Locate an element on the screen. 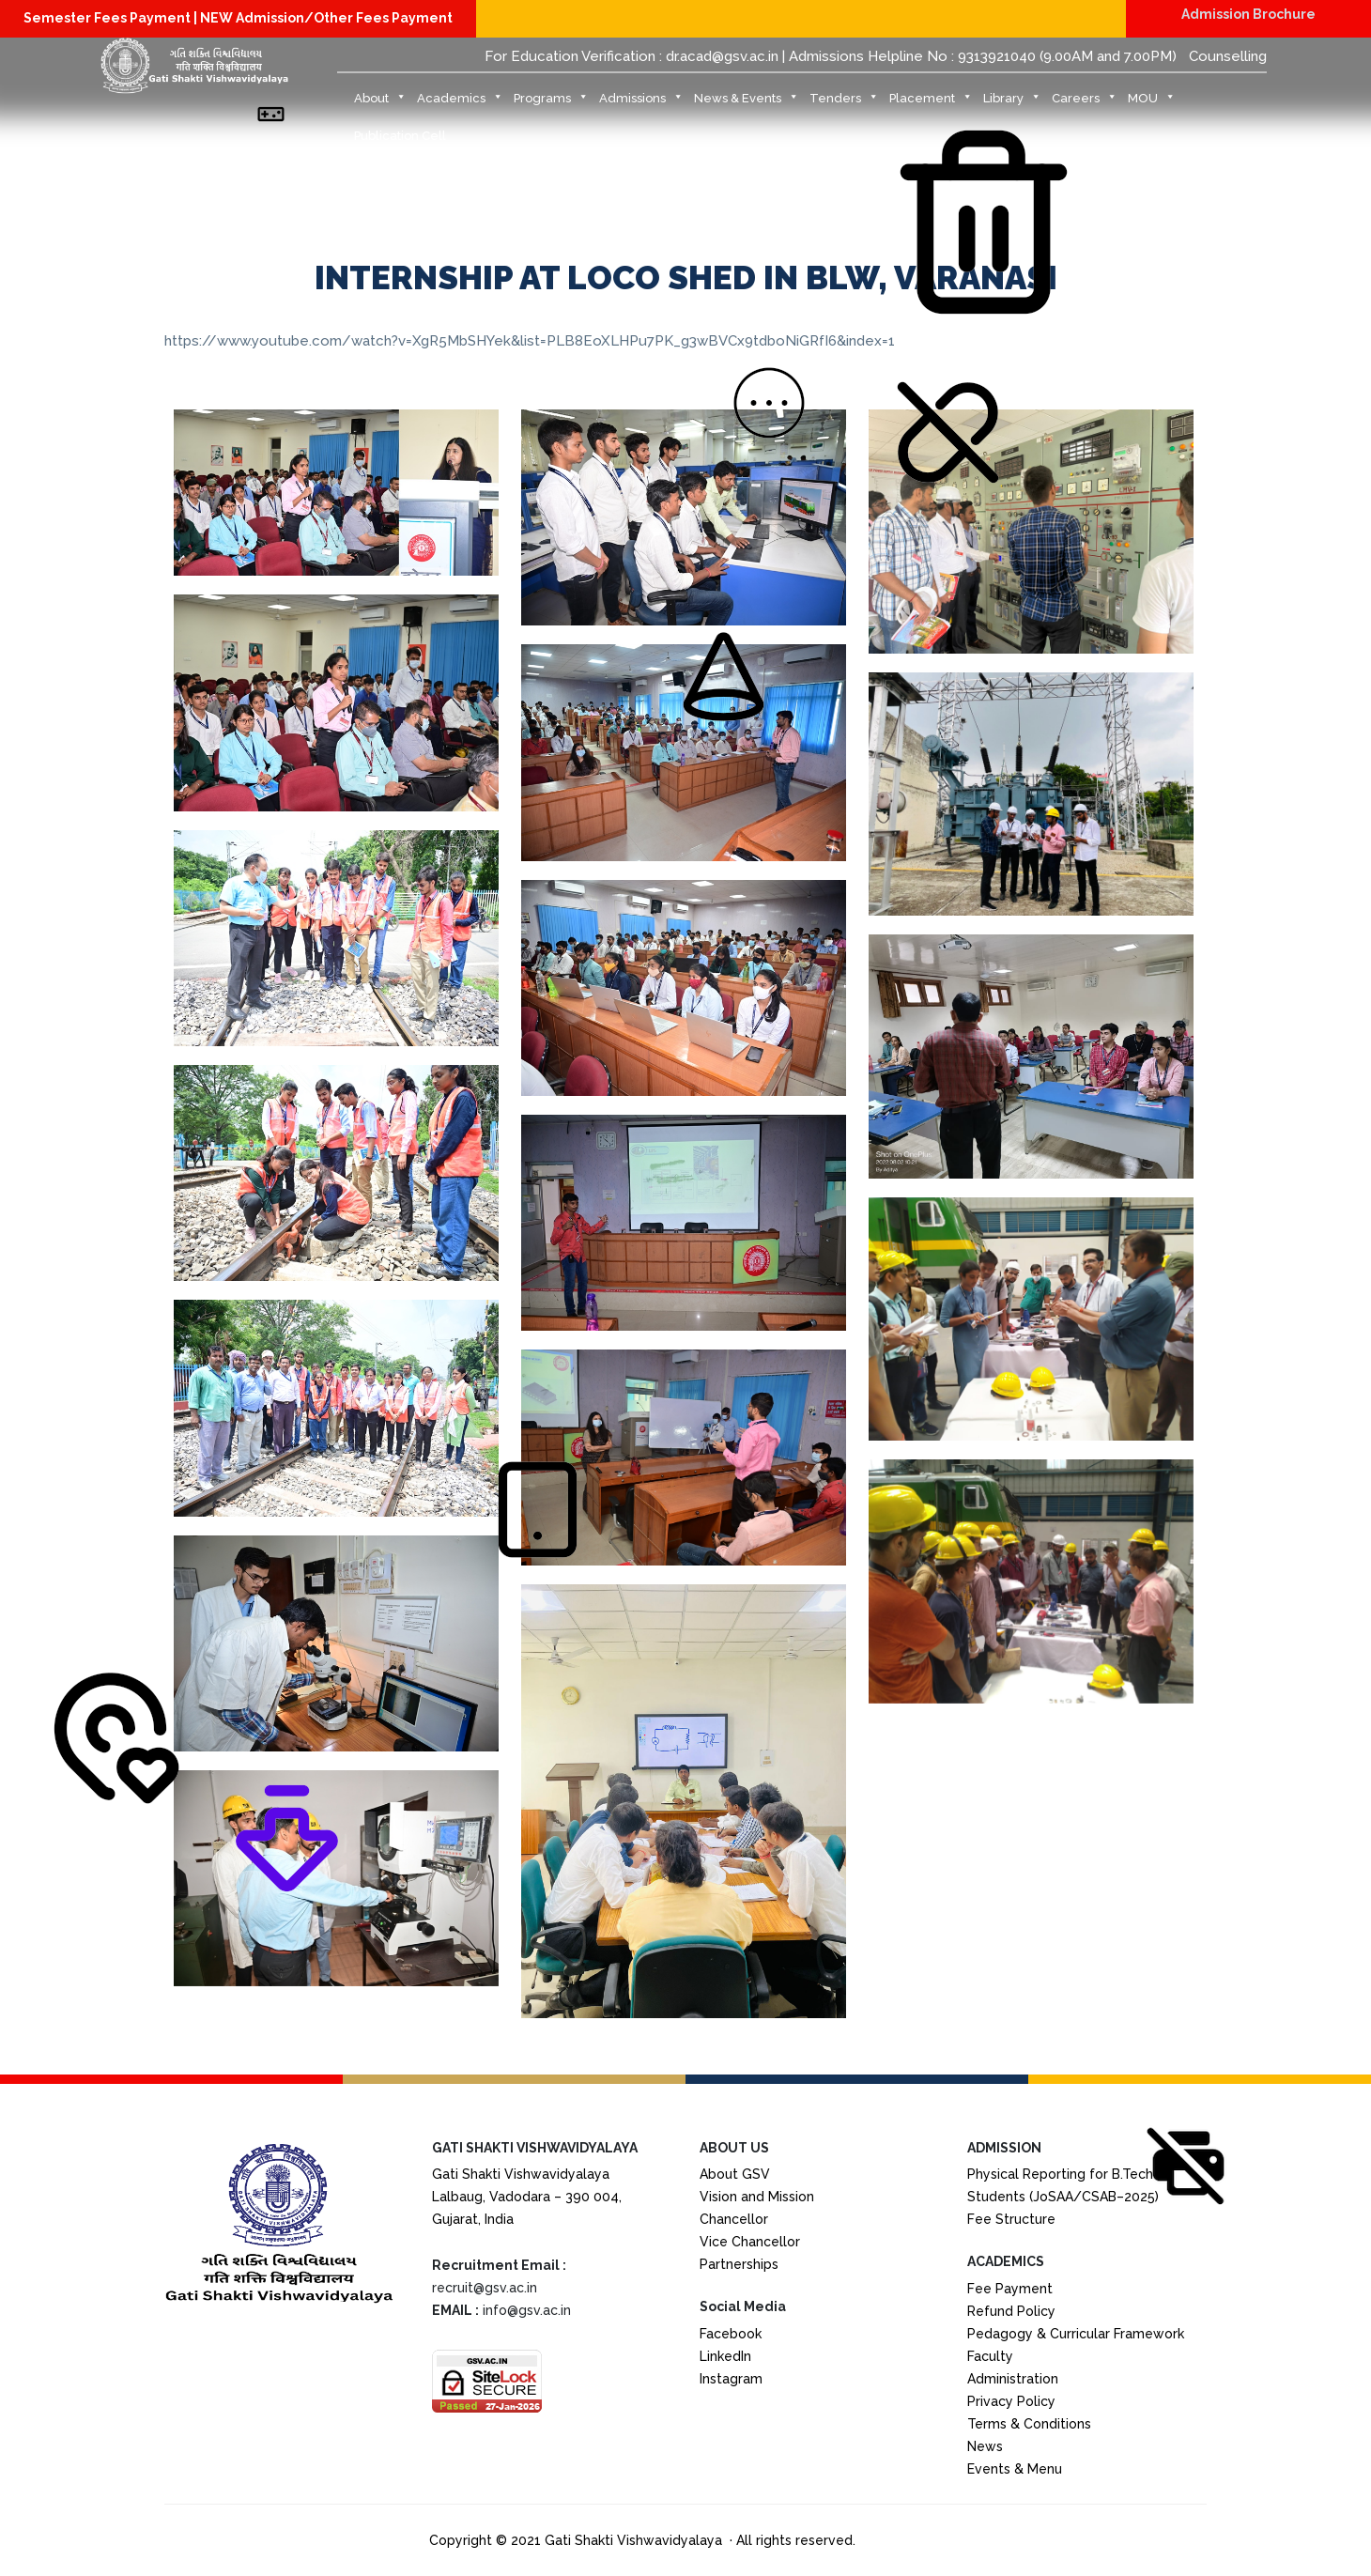  save a location to favorites is located at coordinates (110, 1735).